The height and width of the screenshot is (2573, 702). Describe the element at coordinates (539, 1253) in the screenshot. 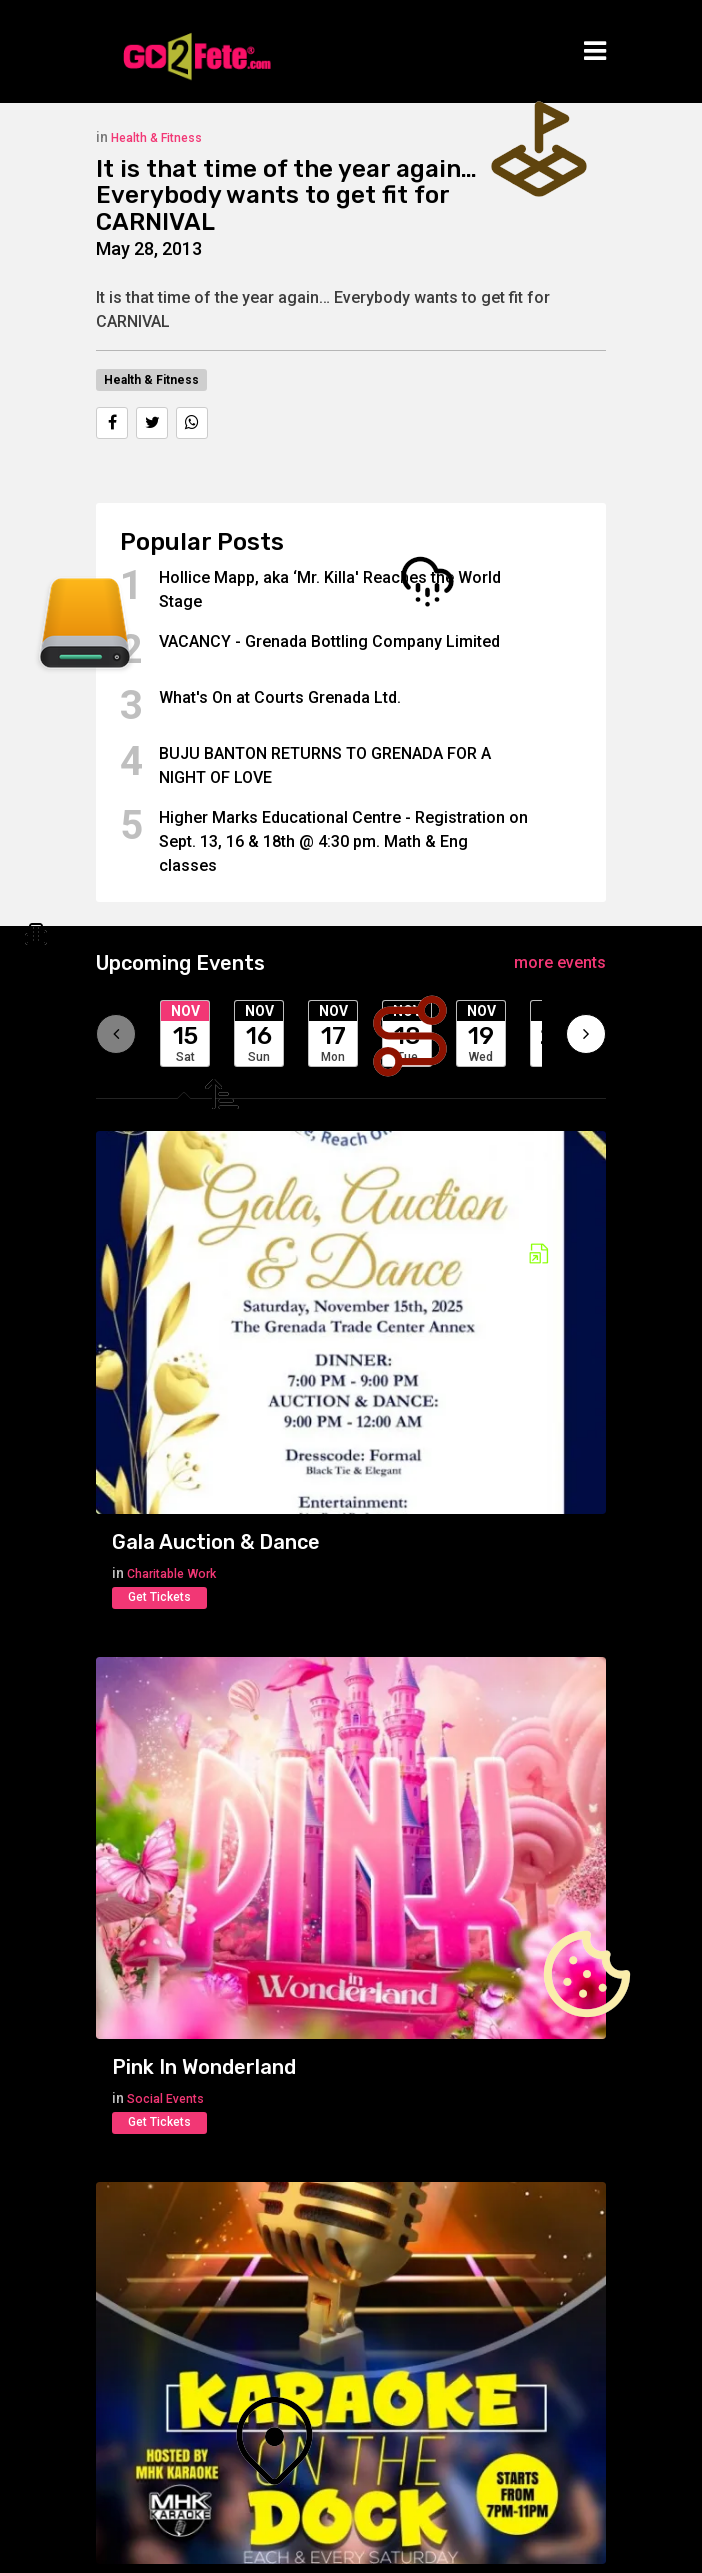

I see `create a symbolic link to this file` at that location.